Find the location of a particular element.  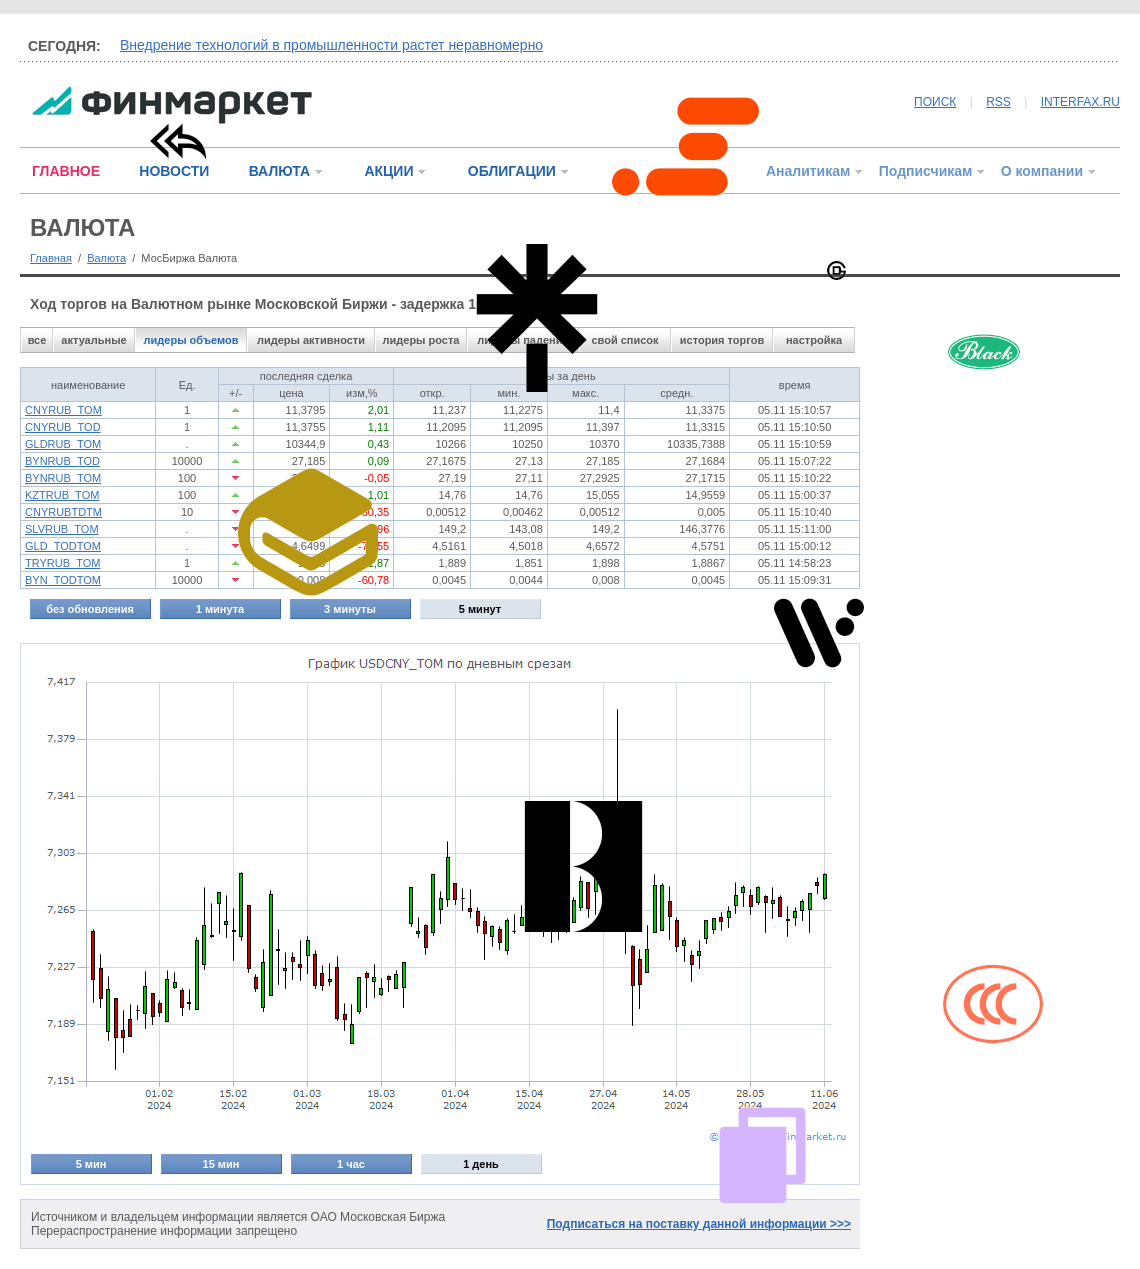

reply to all recipients in an email thread is located at coordinates (178, 141).